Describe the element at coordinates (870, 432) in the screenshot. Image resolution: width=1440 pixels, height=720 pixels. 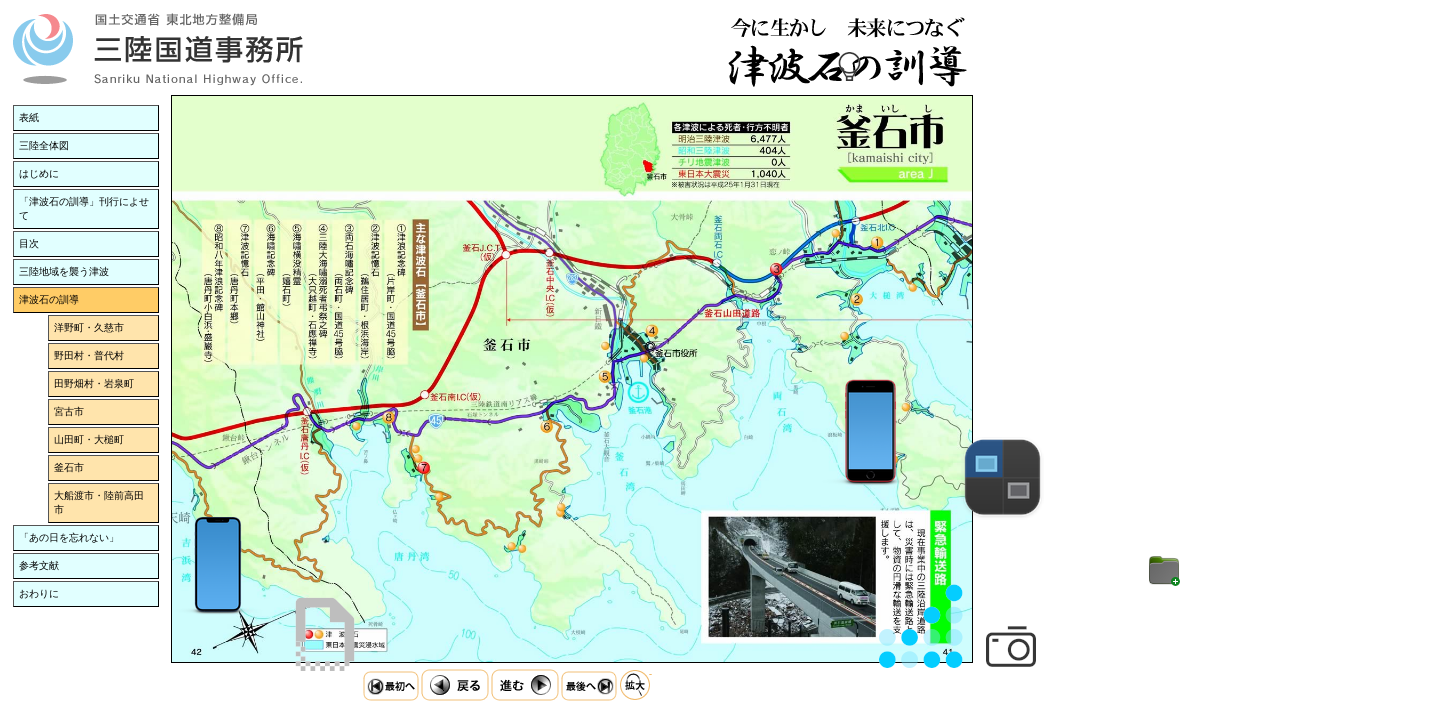
I see `iPhone SE device icon in system preferences` at that location.